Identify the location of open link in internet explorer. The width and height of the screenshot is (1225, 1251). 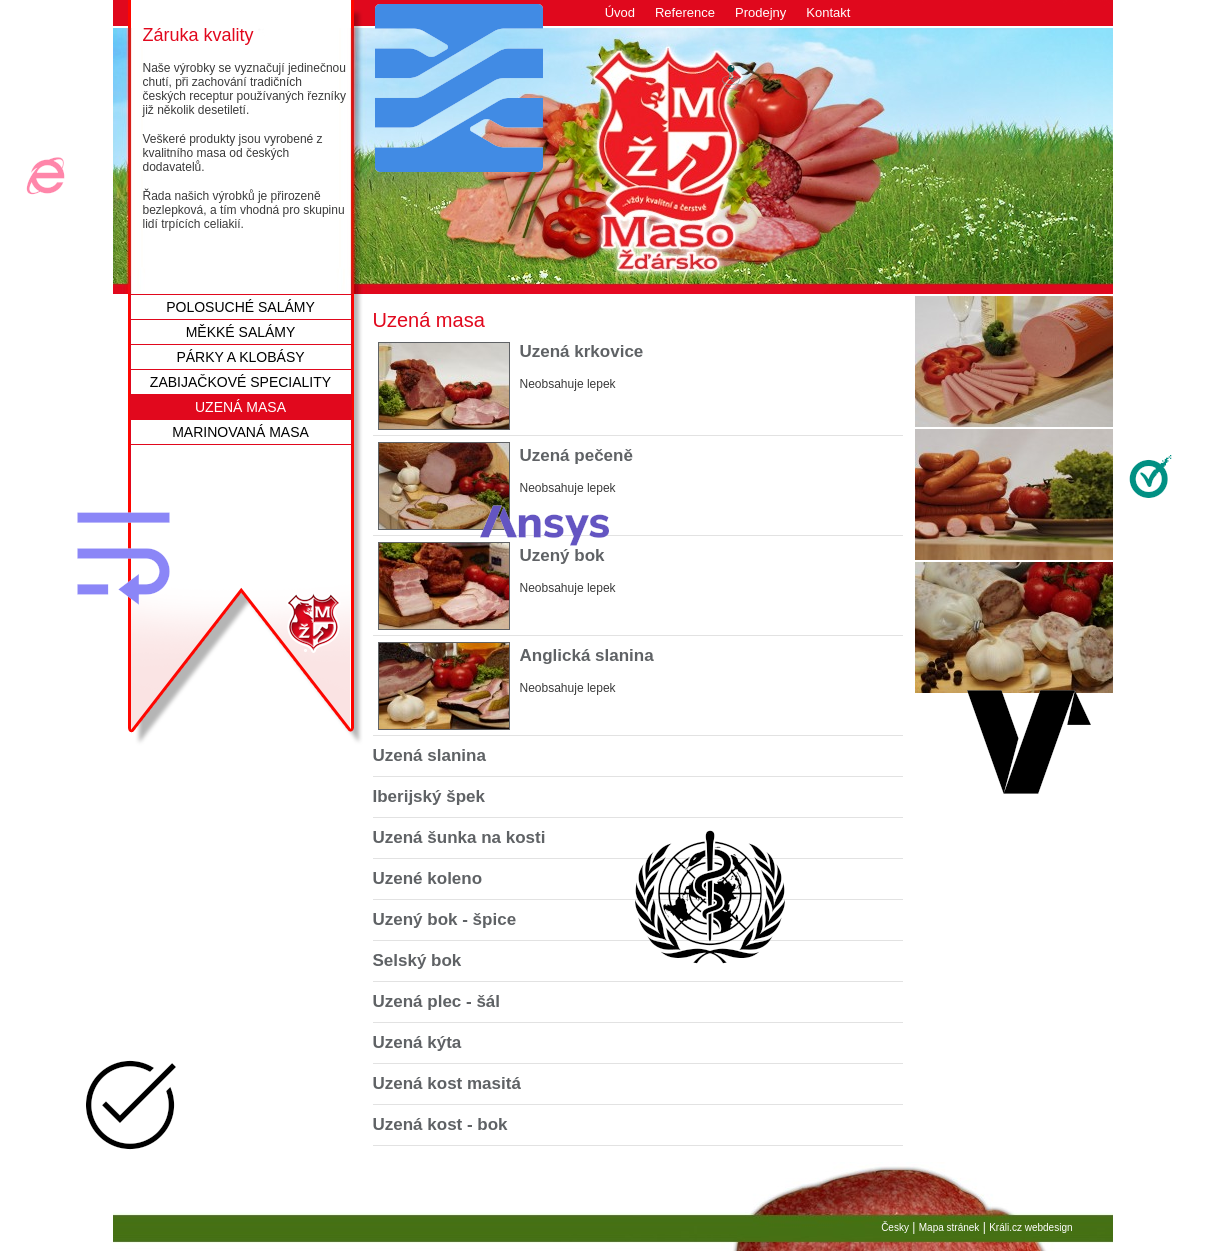
(46, 176).